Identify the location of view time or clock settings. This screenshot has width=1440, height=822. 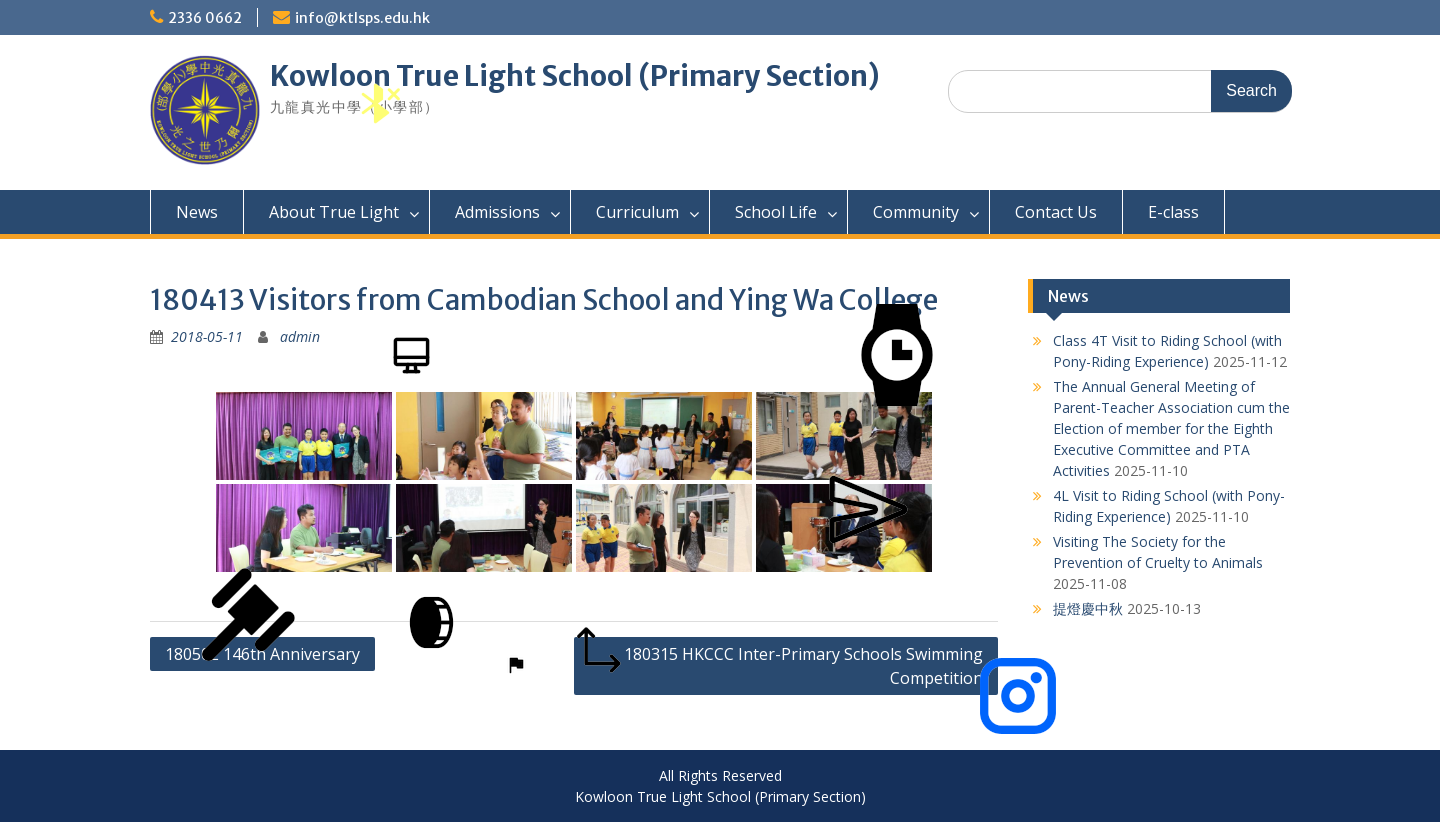
(897, 355).